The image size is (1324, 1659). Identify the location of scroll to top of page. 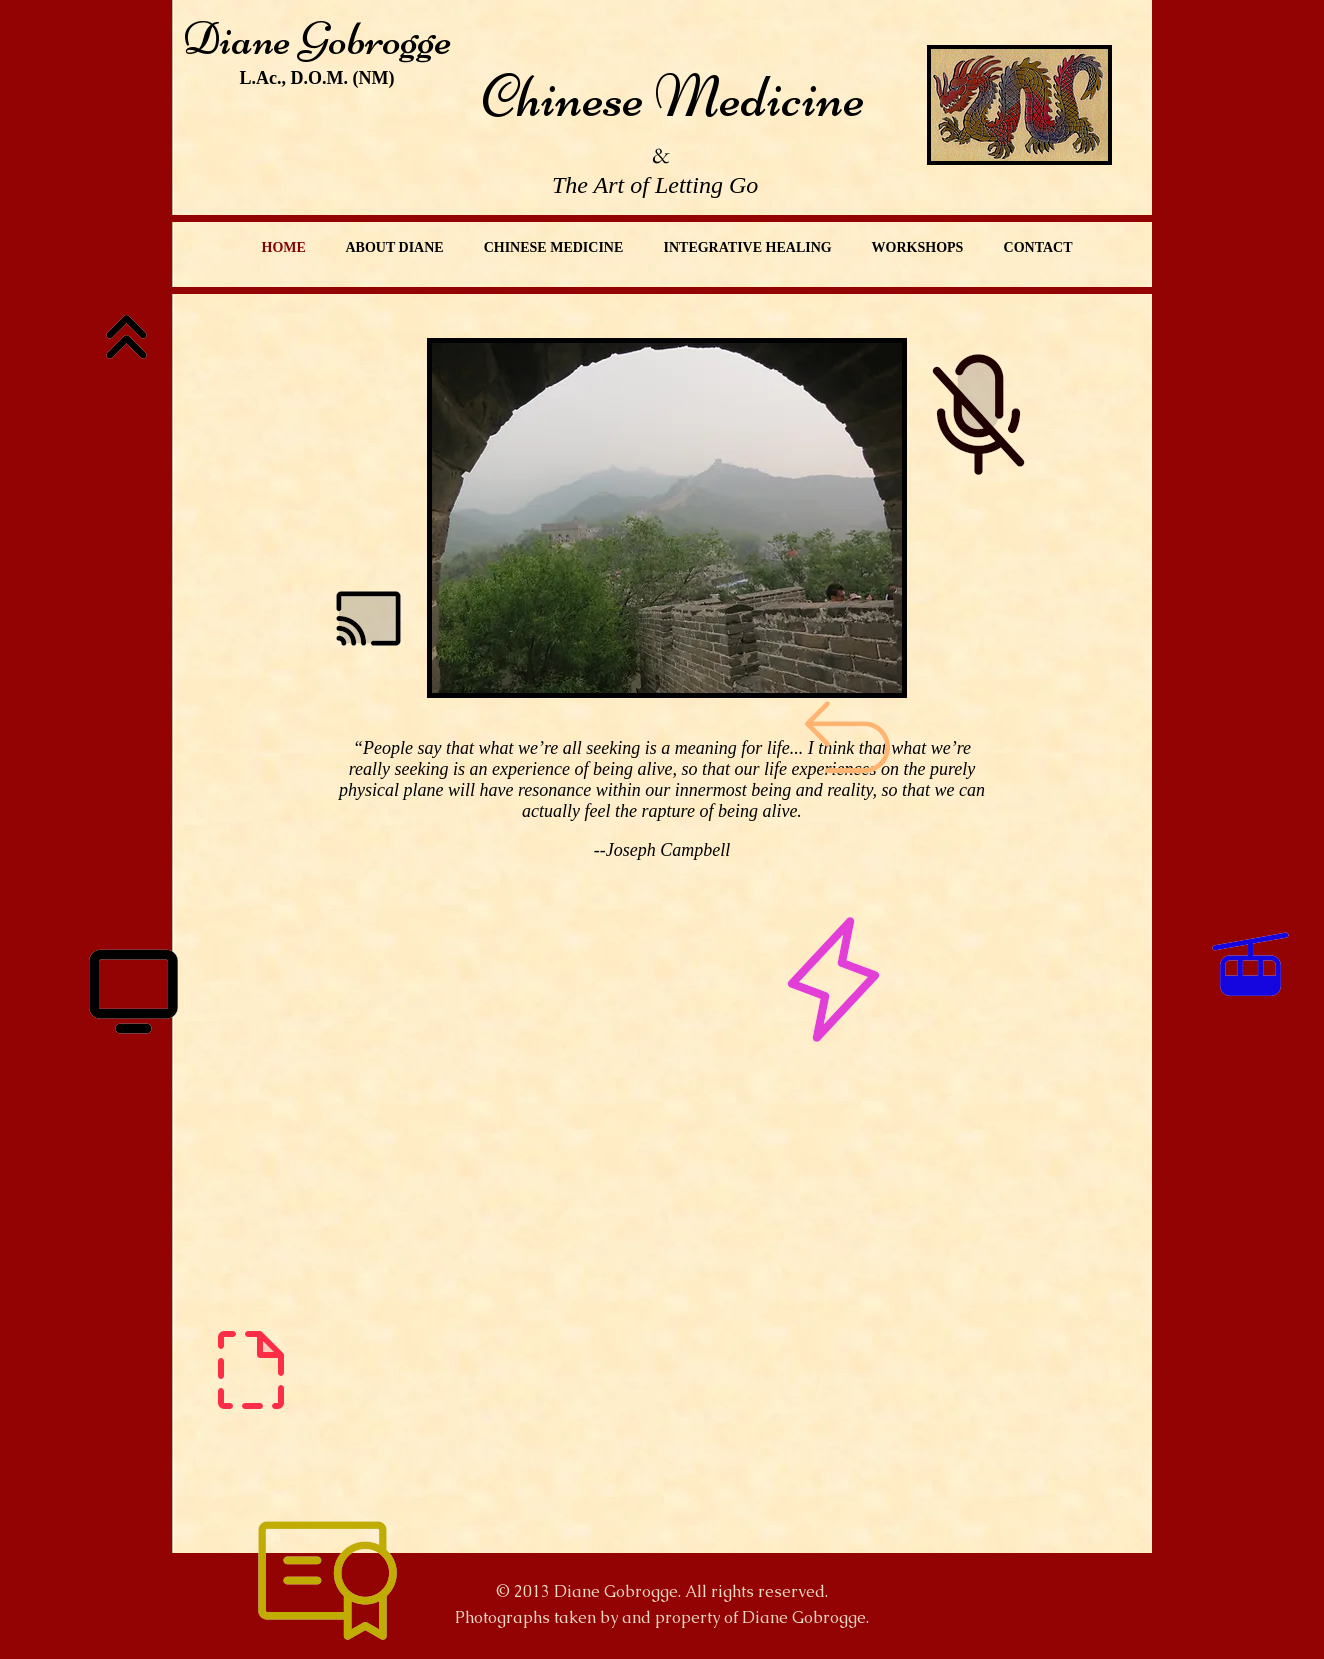
(126, 338).